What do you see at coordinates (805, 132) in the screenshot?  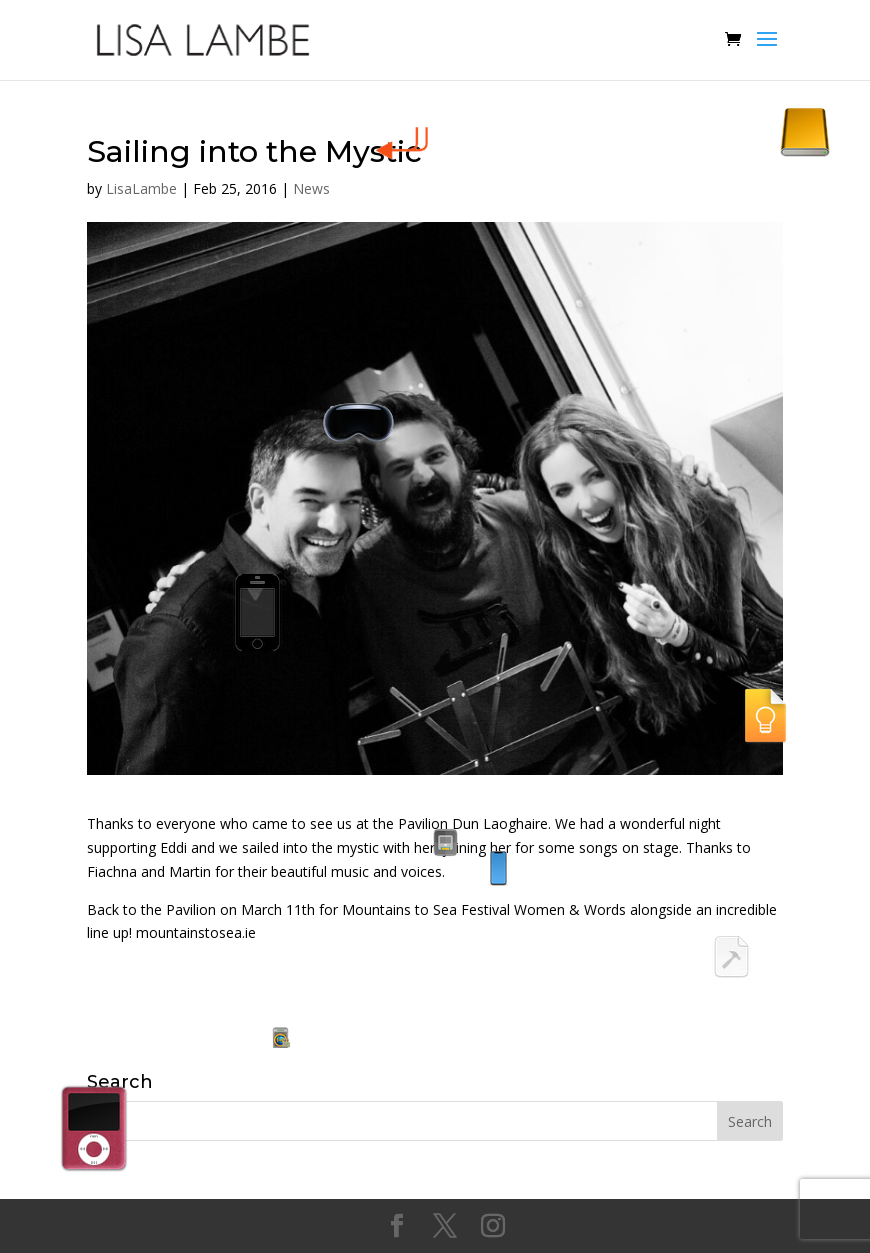 I see `external storage drive connected` at bounding box center [805, 132].